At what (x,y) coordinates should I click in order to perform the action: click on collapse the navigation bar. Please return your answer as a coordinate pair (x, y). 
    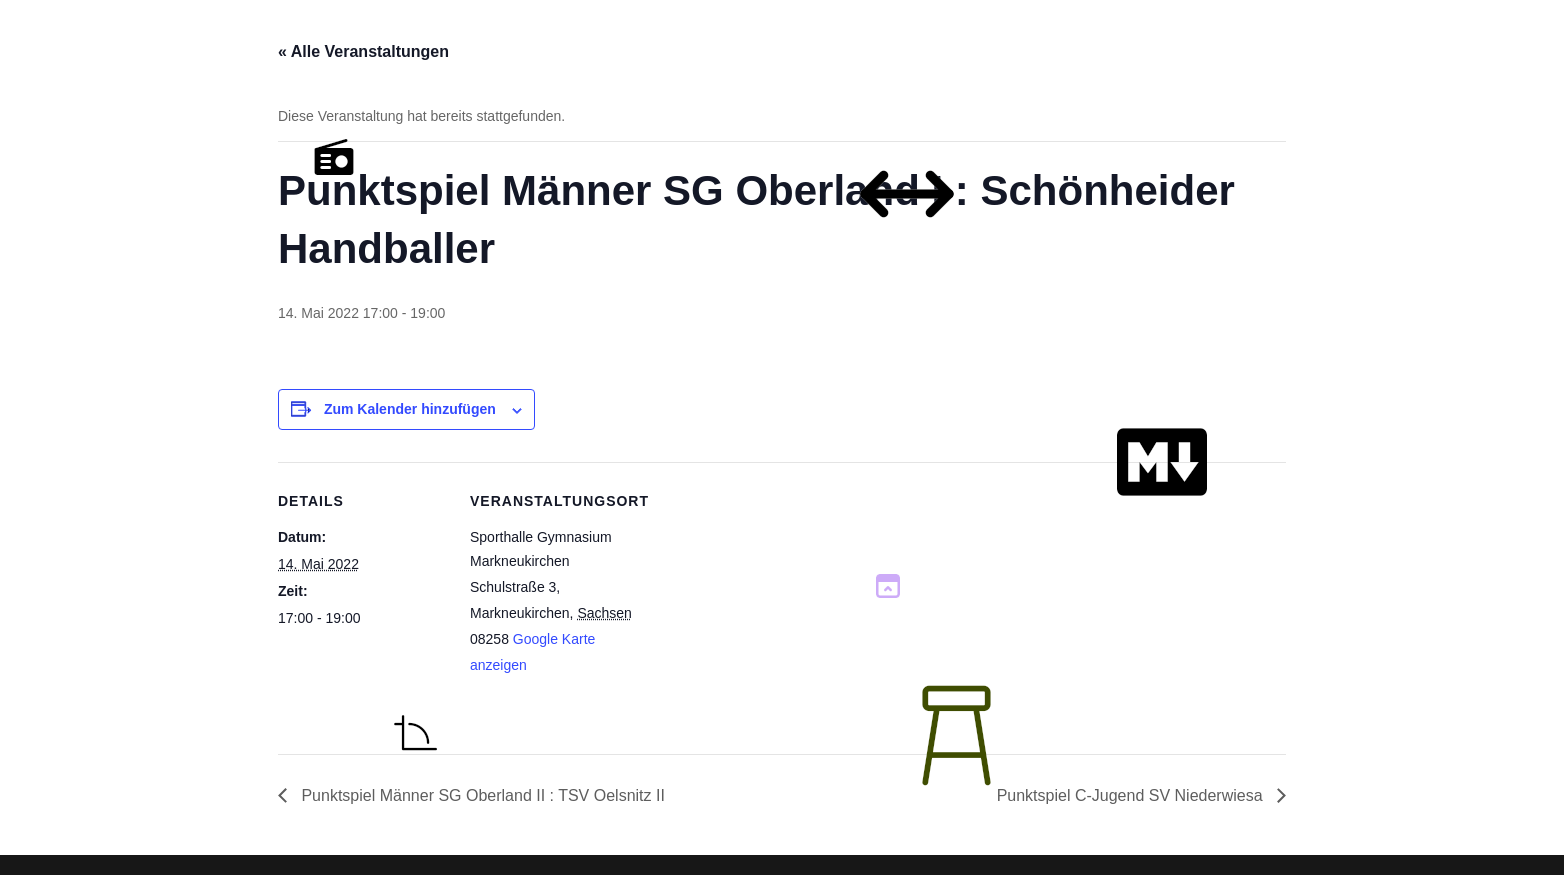
    Looking at the image, I should click on (888, 586).